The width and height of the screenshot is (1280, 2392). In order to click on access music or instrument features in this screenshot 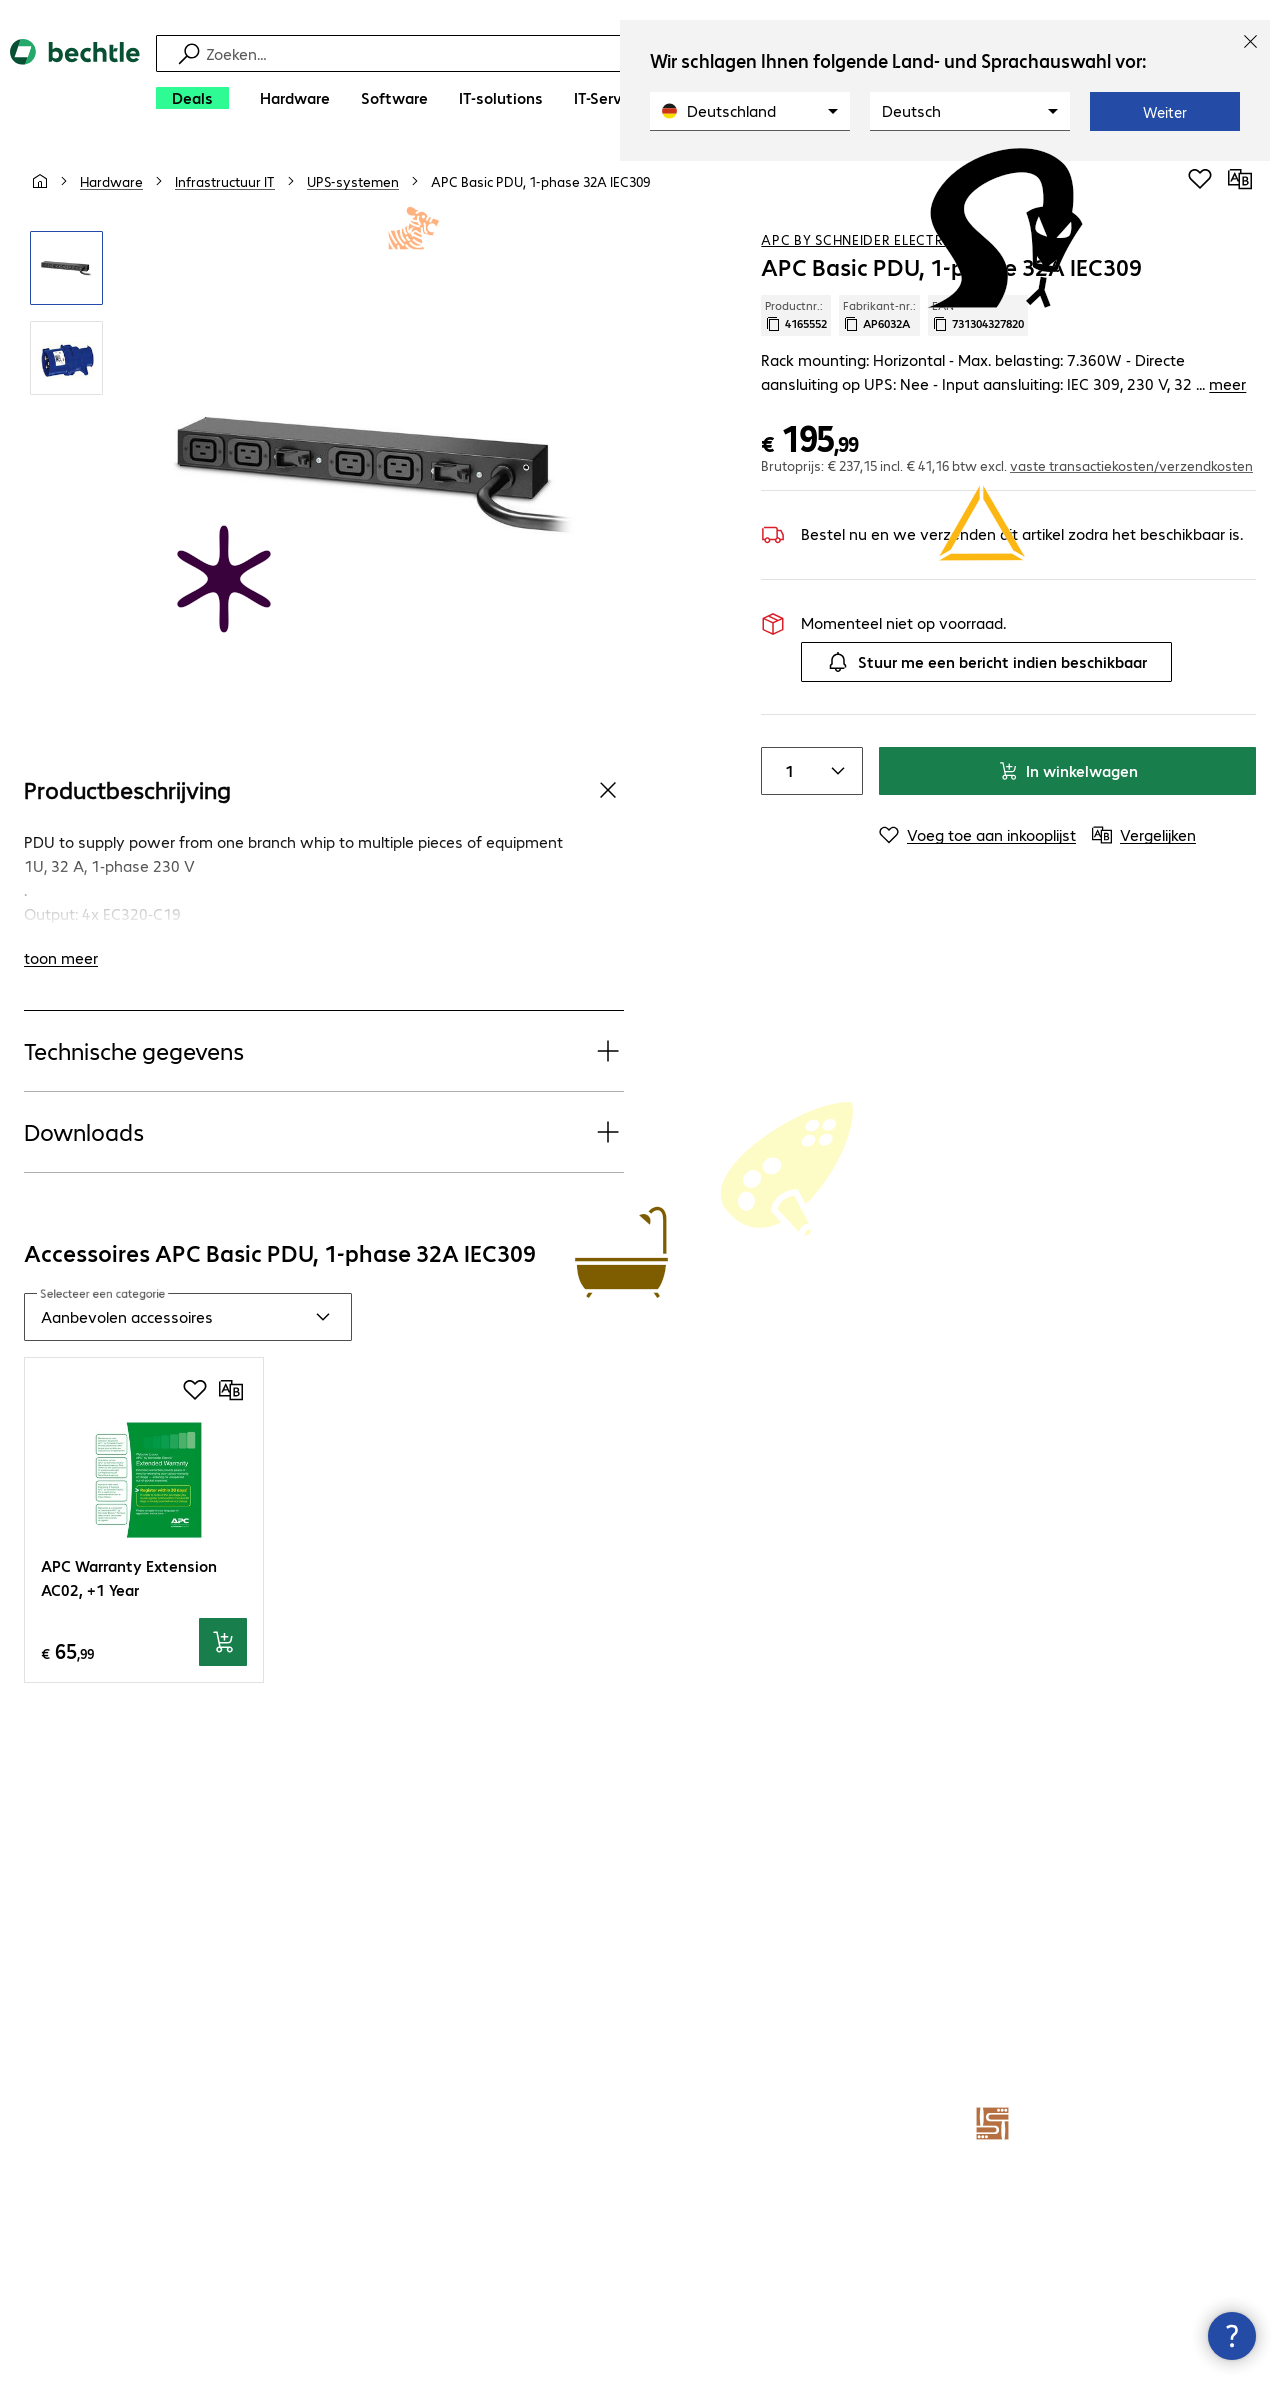, I will do `click(789, 1168)`.